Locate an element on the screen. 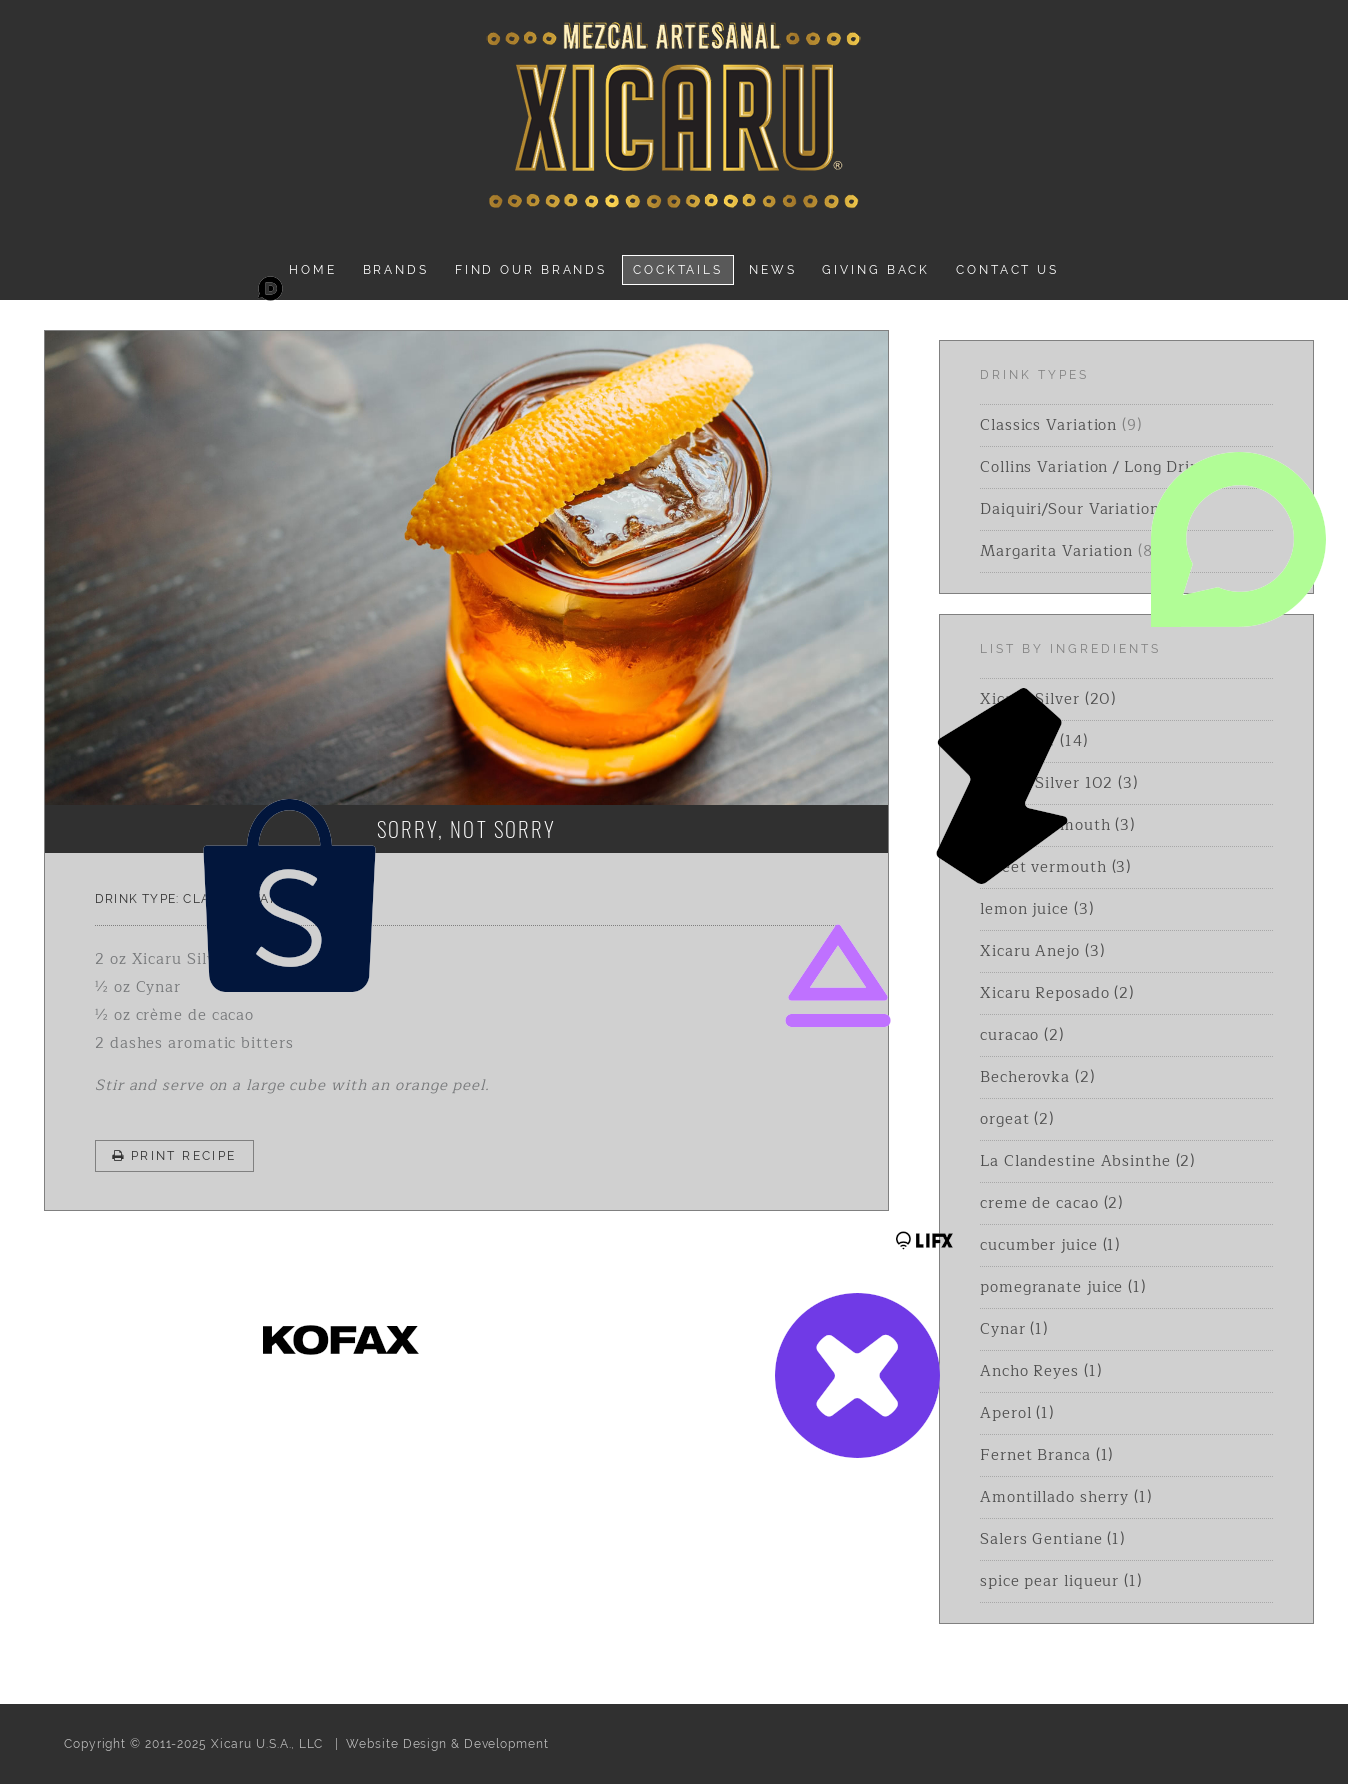 The width and height of the screenshot is (1348, 1784). open the Shopee shopping app is located at coordinates (289, 895).